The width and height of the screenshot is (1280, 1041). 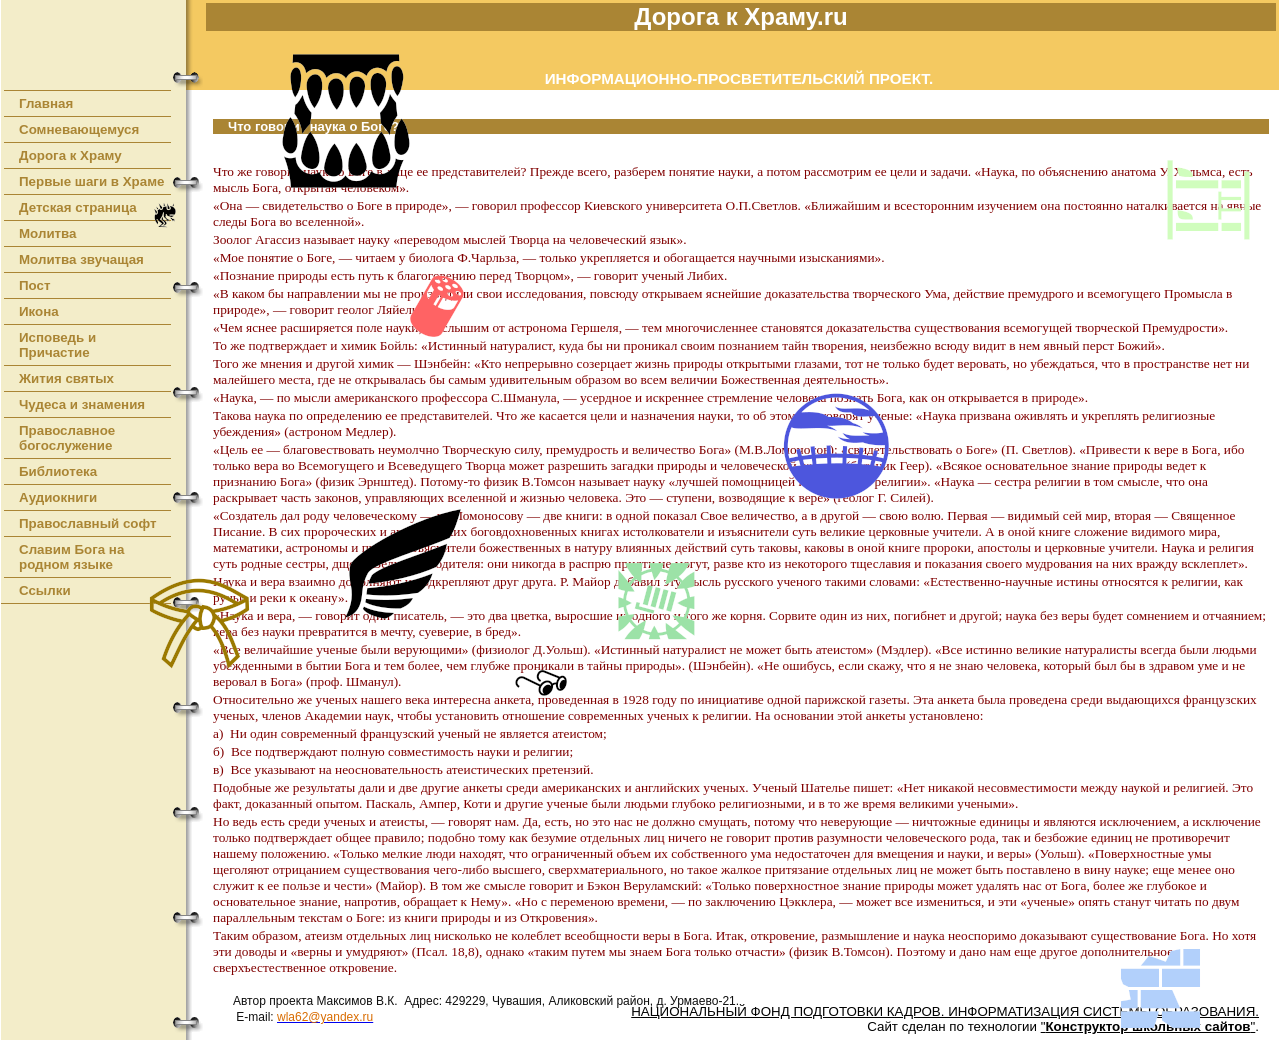 What do you see at coordinates (403, 564) in the screenshot?
I see `indicates premium or liberty status` at bounding box center [403, 564].